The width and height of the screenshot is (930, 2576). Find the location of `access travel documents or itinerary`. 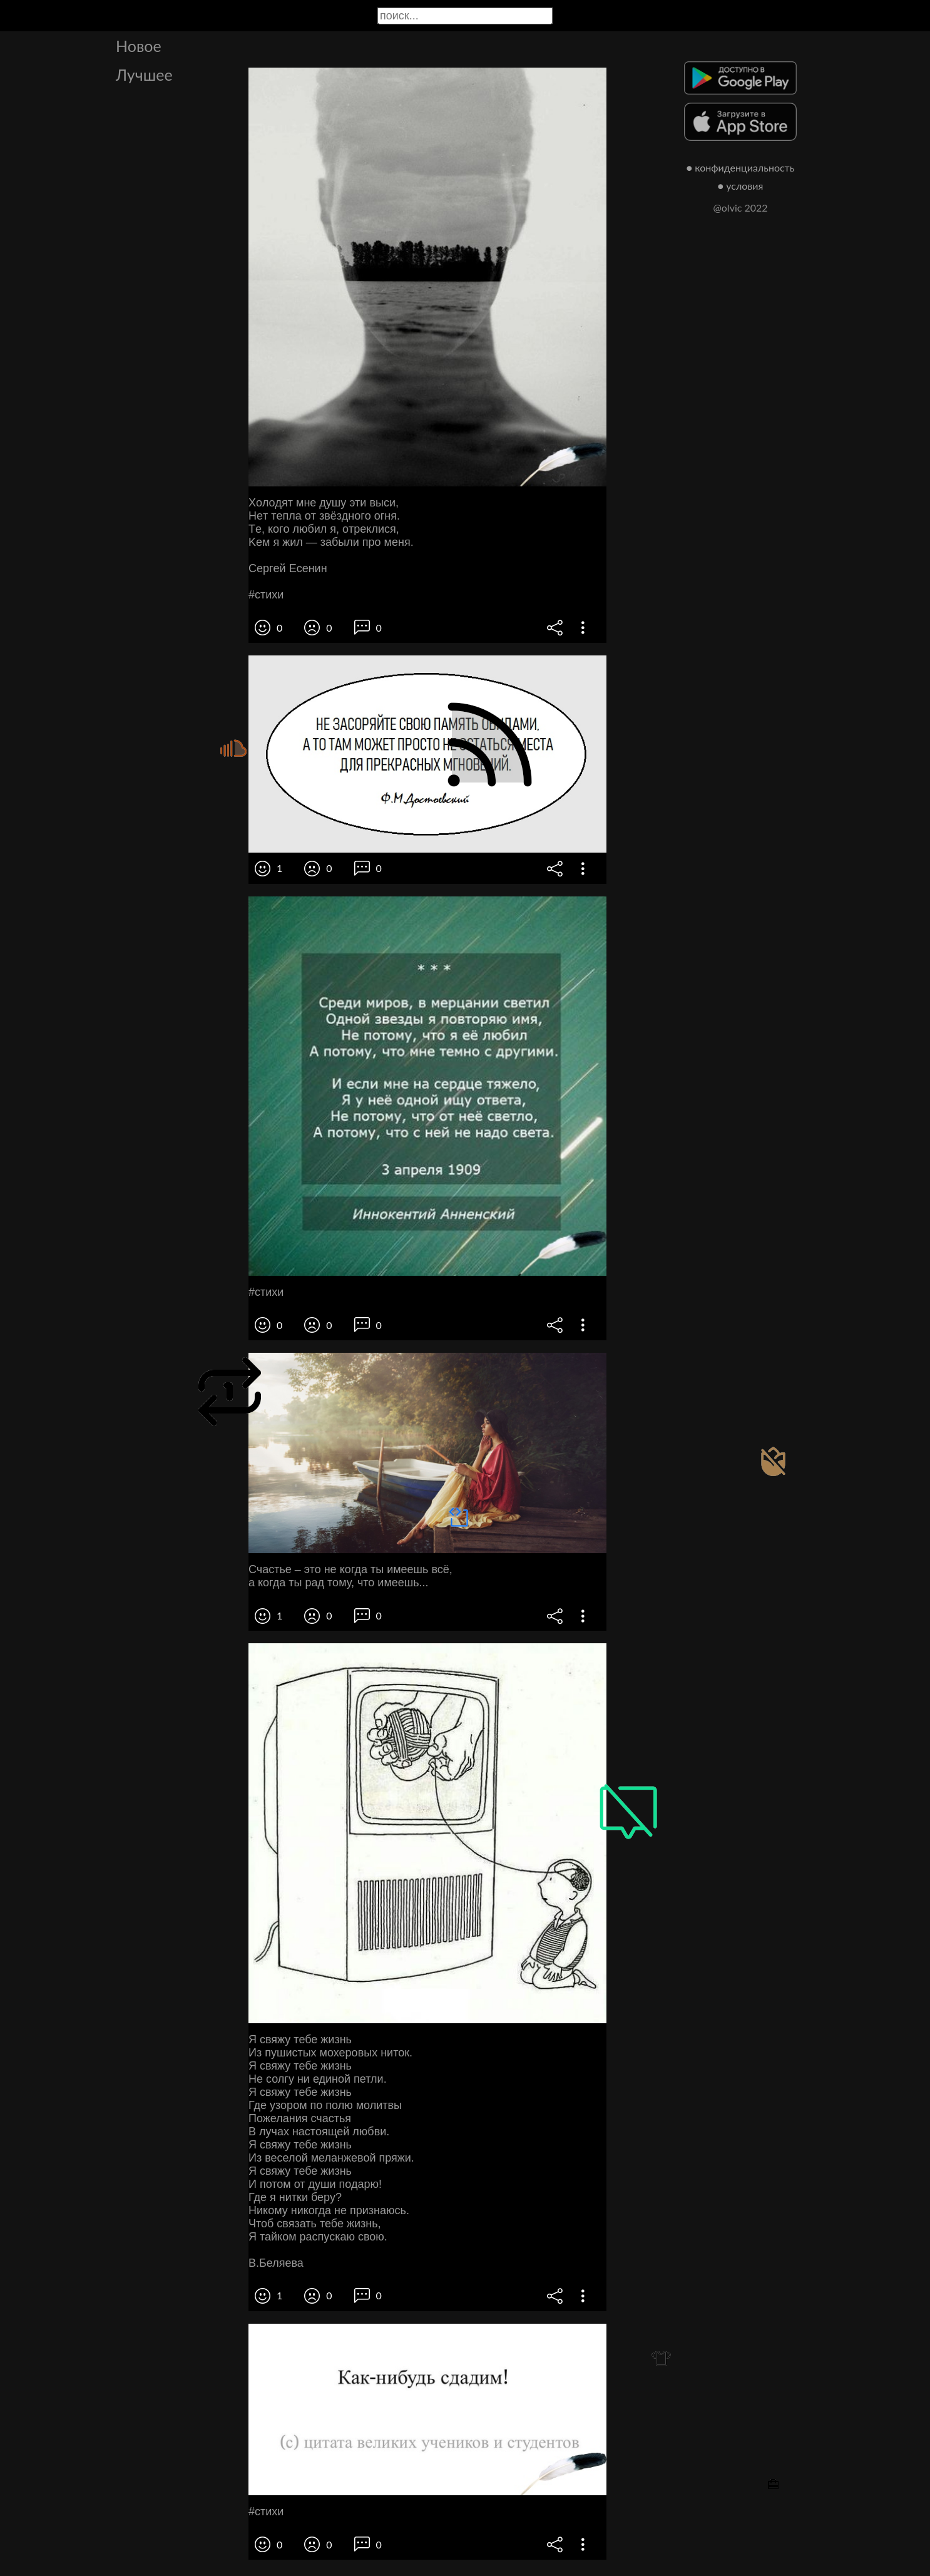

access travel documents or itinerary is located at coordinates (773, 2484).